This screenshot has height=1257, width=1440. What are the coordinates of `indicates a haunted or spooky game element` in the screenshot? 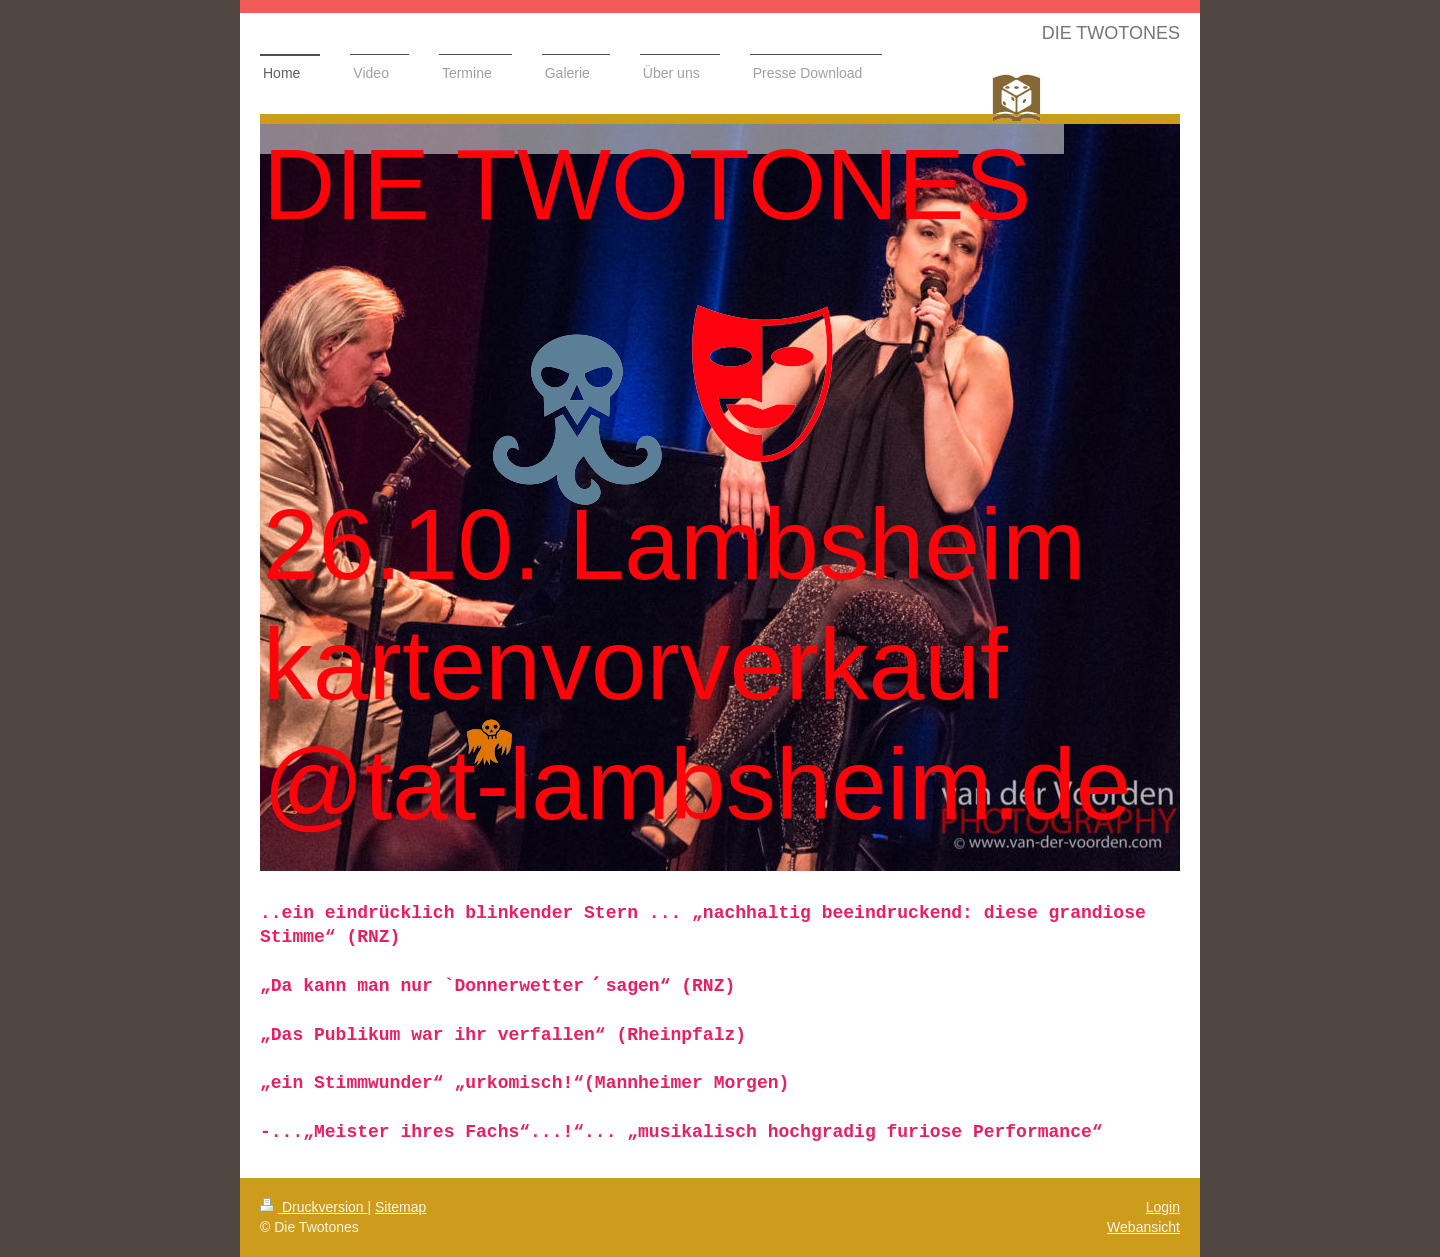 It's located at (489, 742).